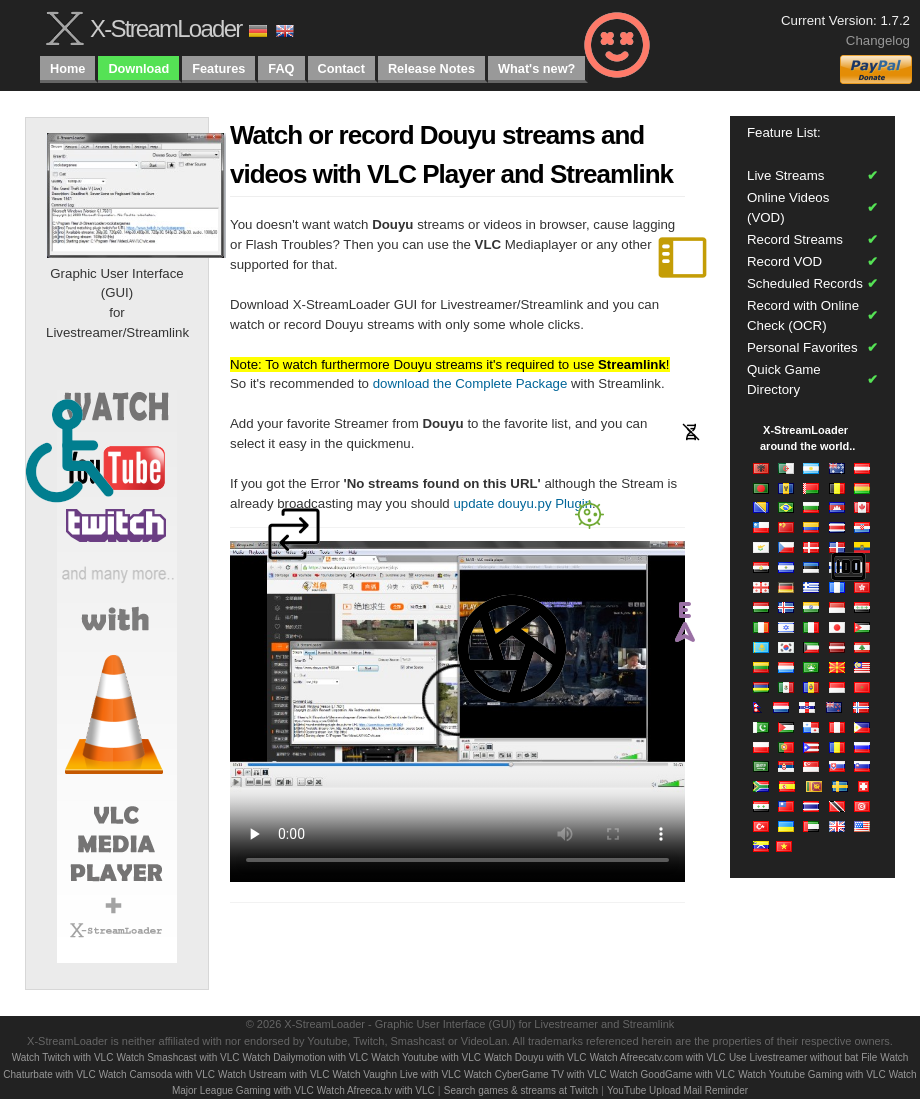 Image resolution: width=920 pixels, height=1119 pixels. Describe the element at coordinates (682, 257) in the screenshot. I see `toggle the sidebar panel` at that location.